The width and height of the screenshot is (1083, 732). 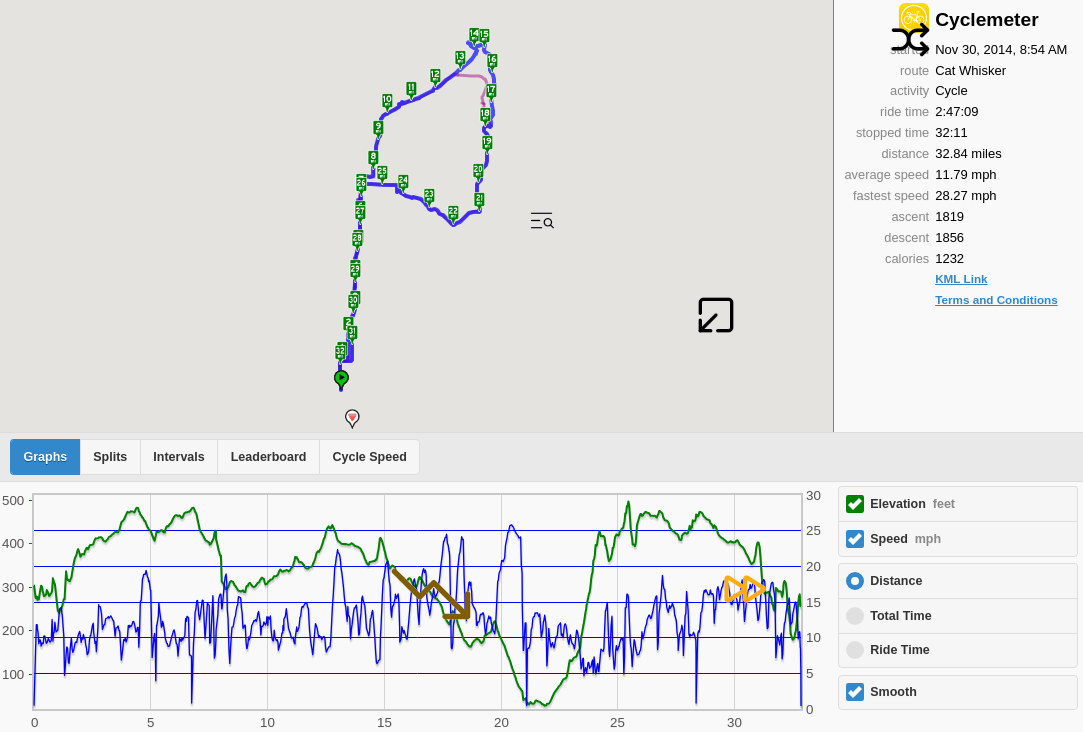 I want to click on search within a list or document, so click(x=541, y=220).